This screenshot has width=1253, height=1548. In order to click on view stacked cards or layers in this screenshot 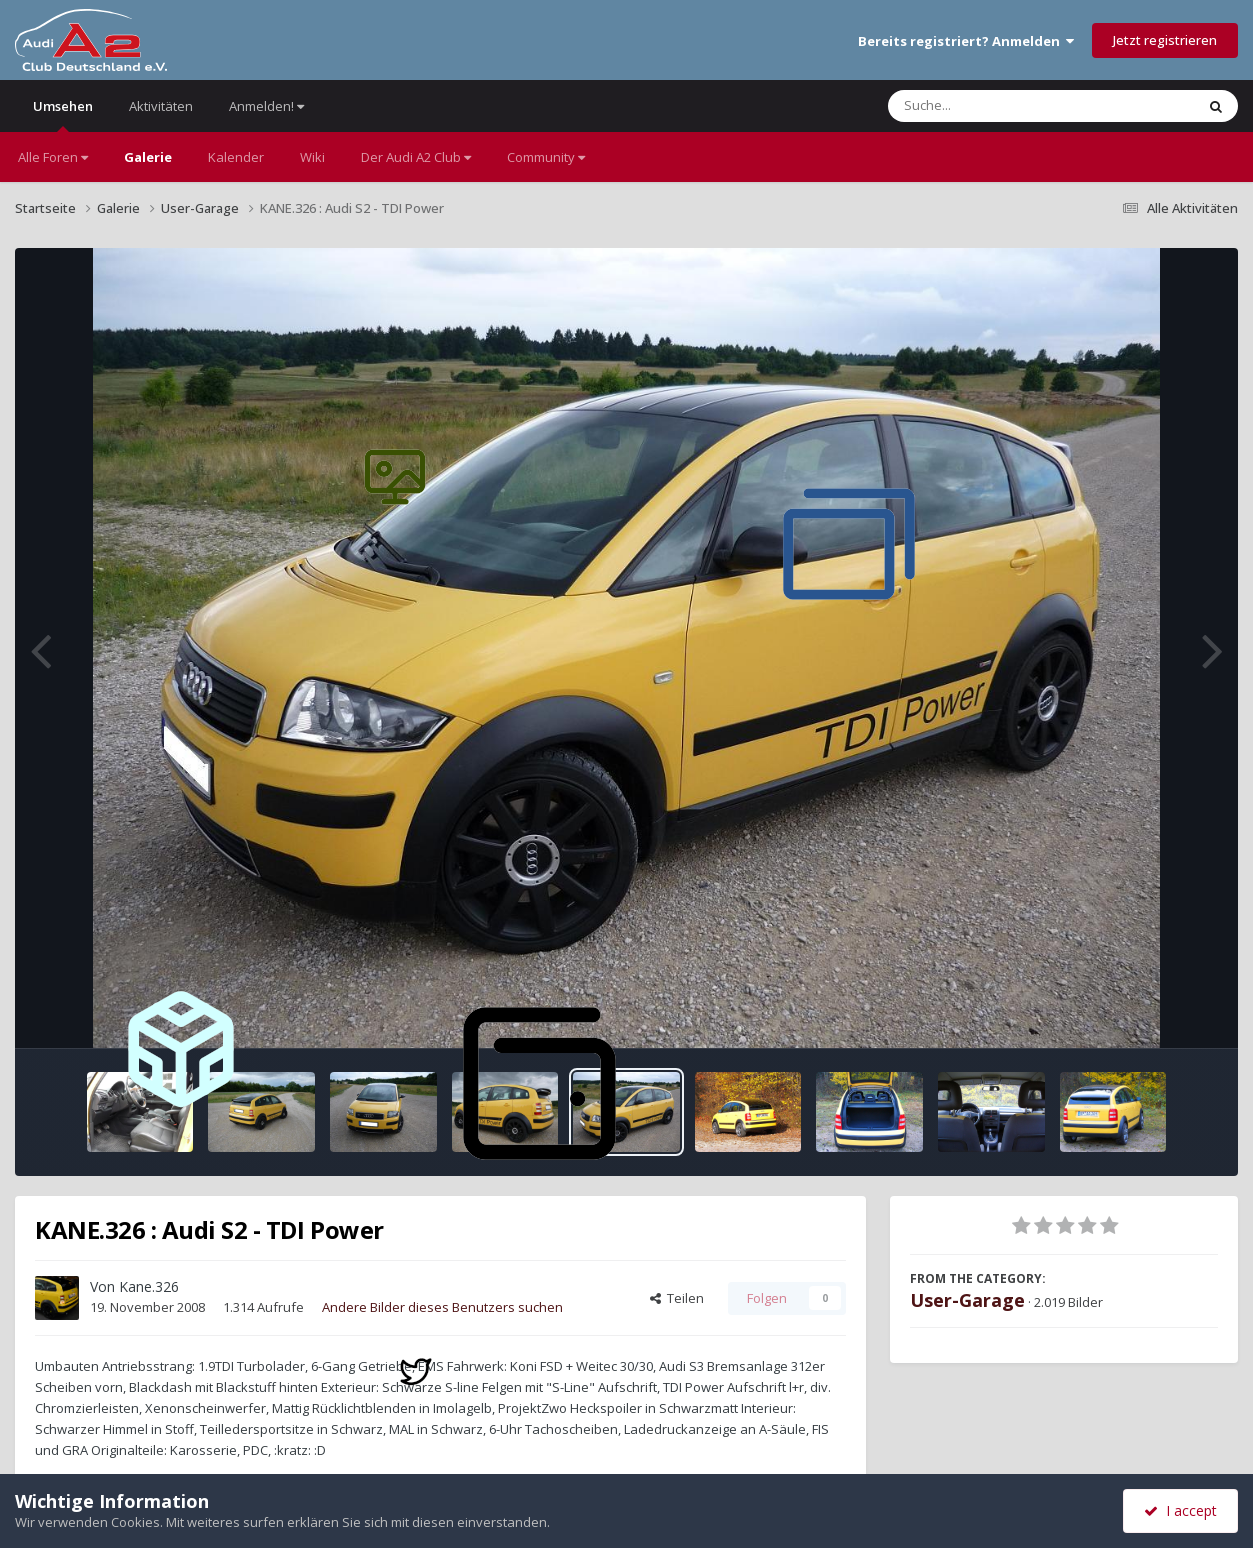, I will do `click(849, 544)`.